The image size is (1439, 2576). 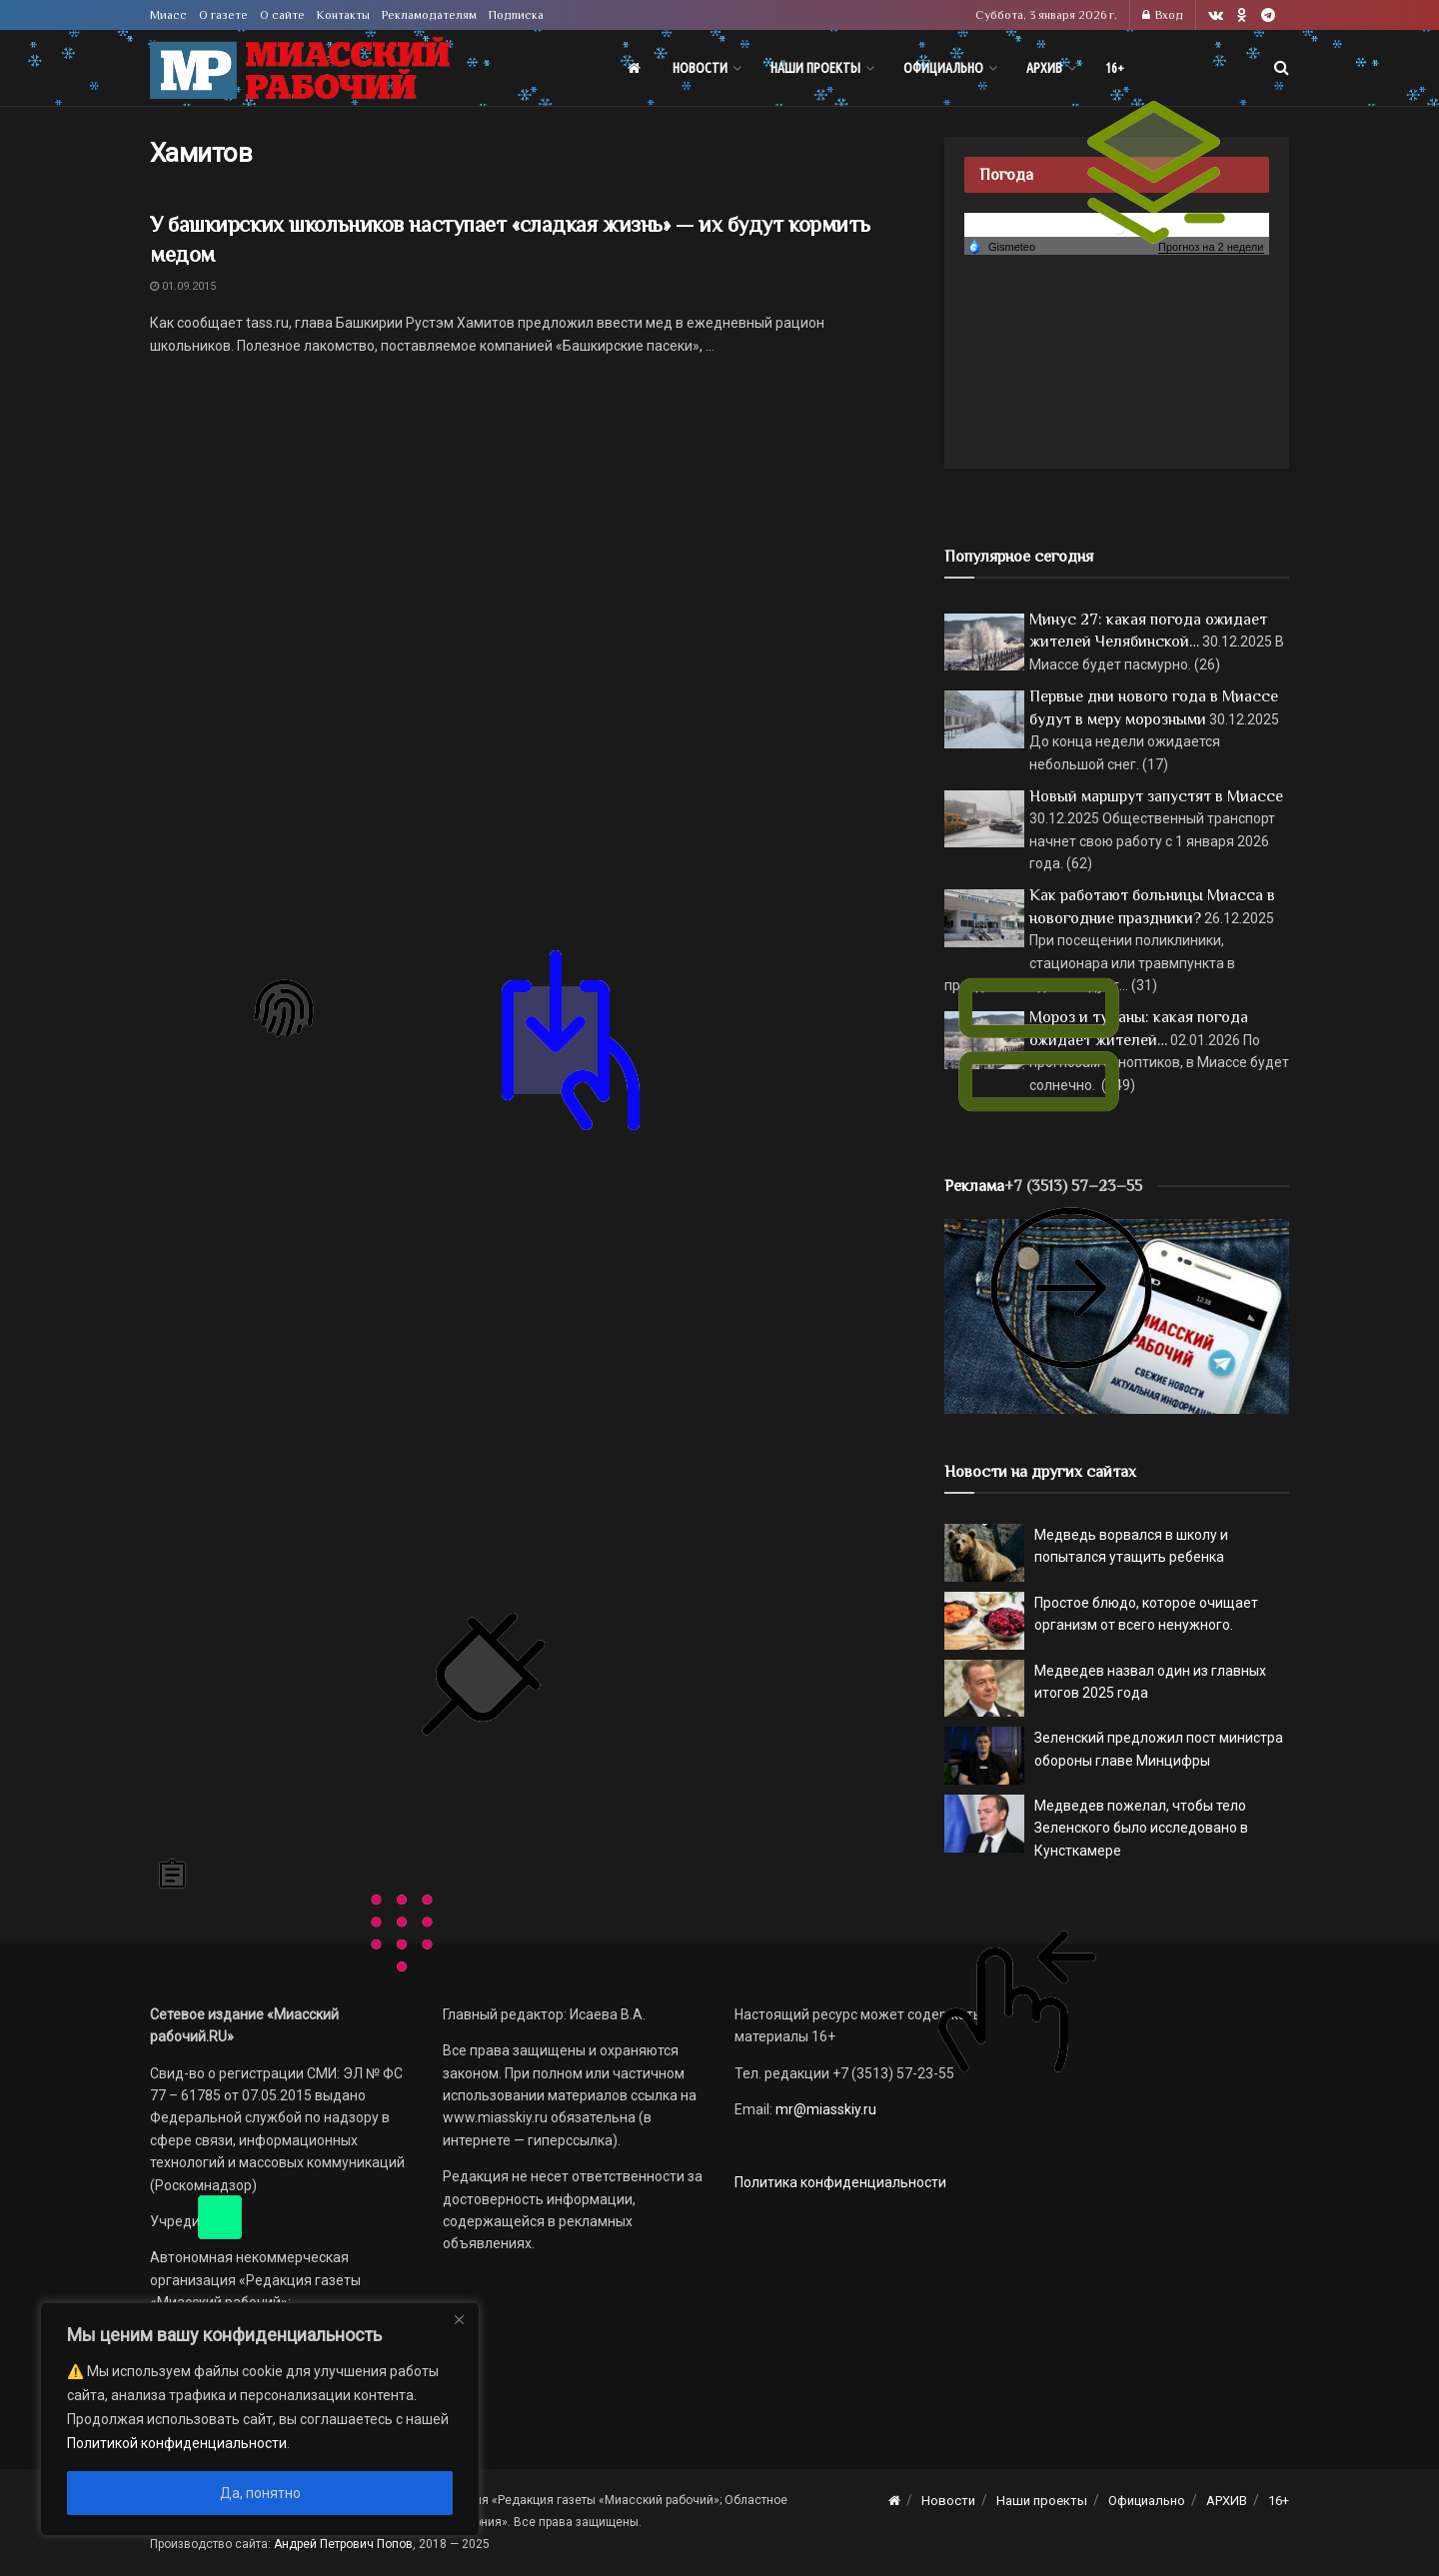 I want to click on view assigned tasks or assignments, so click(x=172, y=1875).